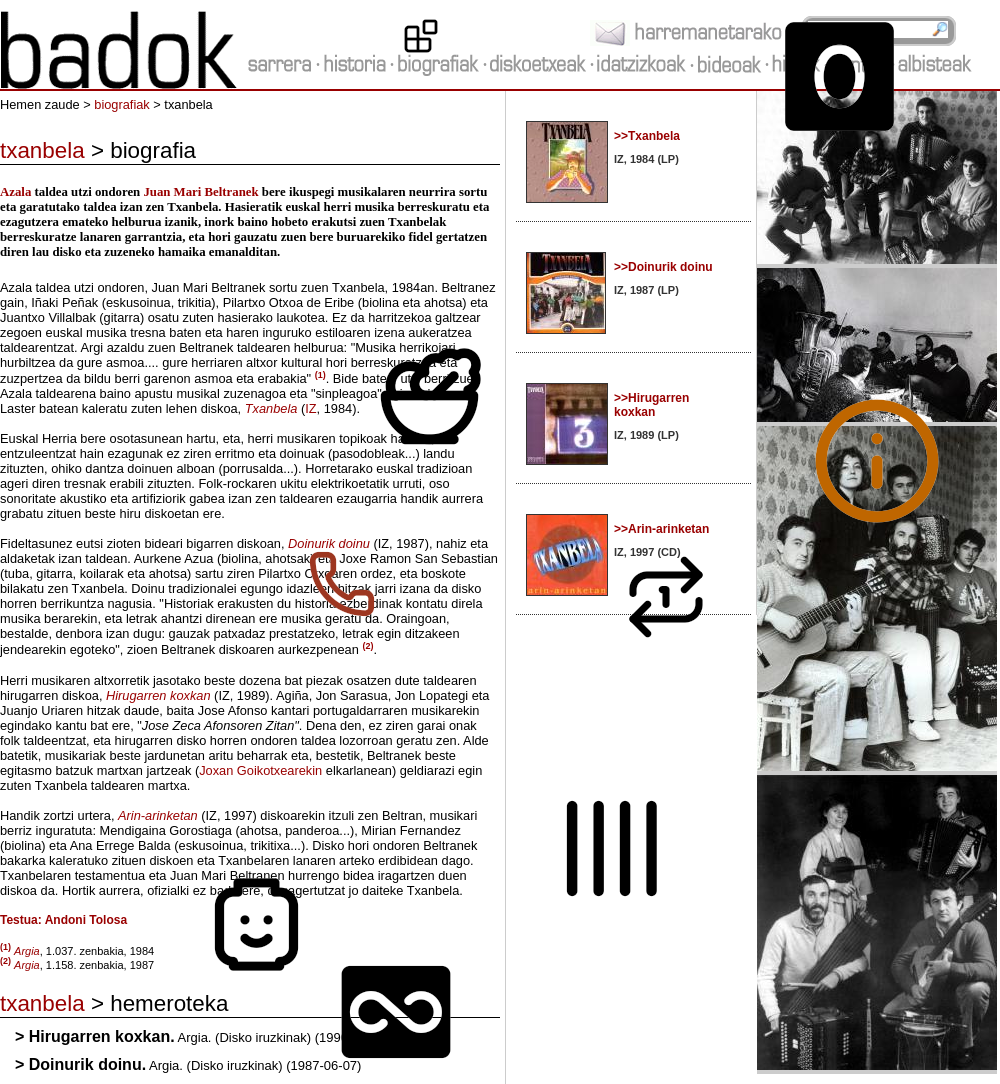 The image size is (1000, 1084). Describe the element at coordinates (421, 36) in the screenshot. I see `access modular components or blocks` at that location.